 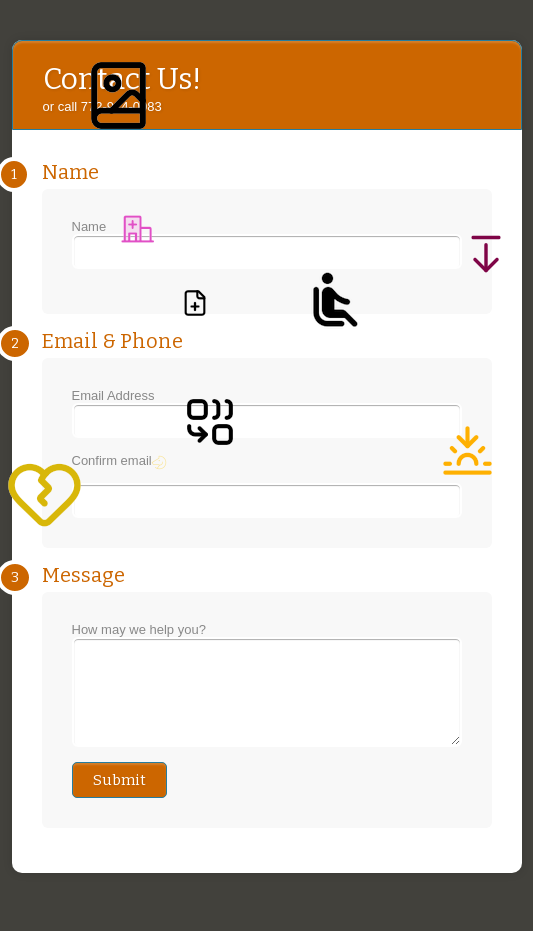 What do you see at coordinates (136, 229) in the screenshot?
I see `find nearby hospitals or medical facilities` at bounding box center [136, 229].